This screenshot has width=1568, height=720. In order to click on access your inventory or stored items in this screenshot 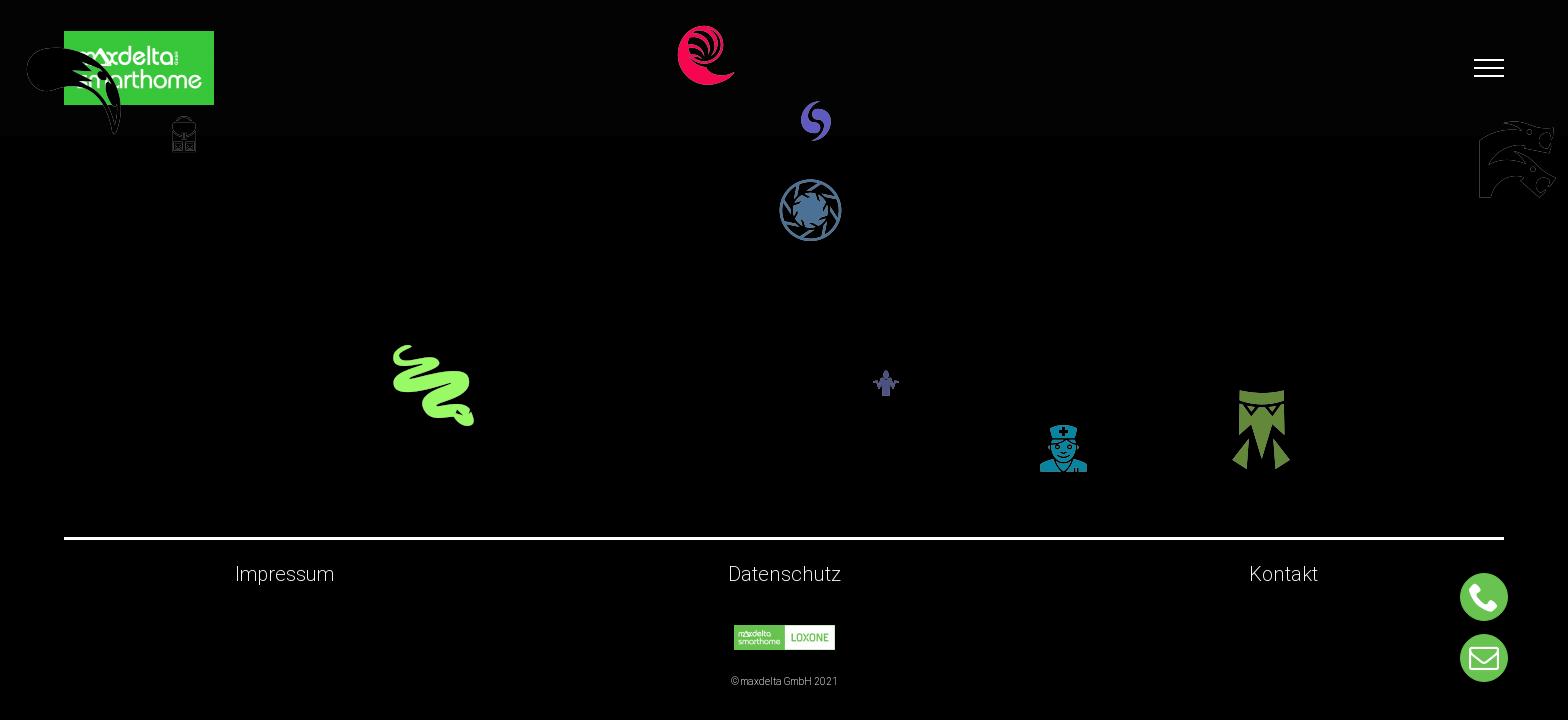, I will do `click(184, 134)`.